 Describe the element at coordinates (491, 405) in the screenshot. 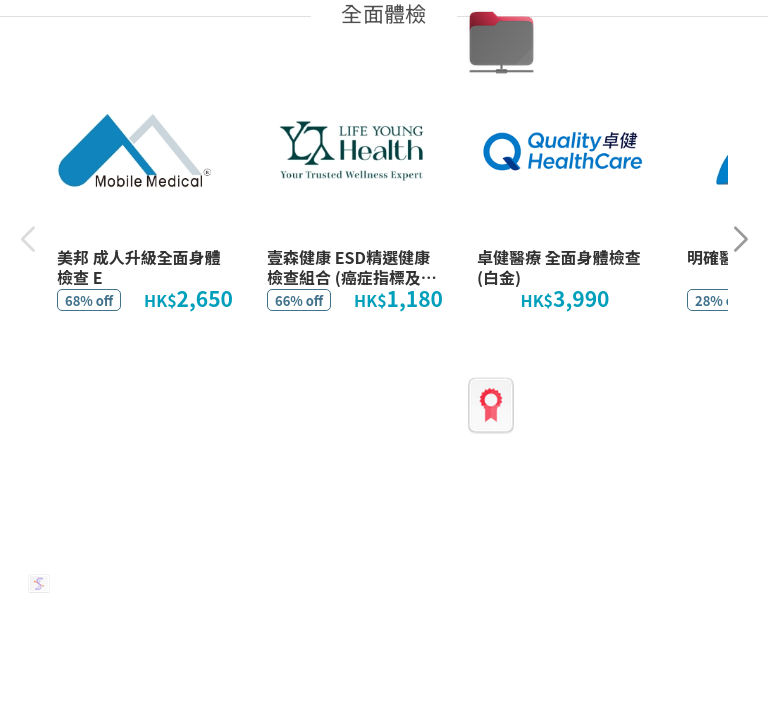

I see `a pkcs7 certificate file or security credential` at that location.